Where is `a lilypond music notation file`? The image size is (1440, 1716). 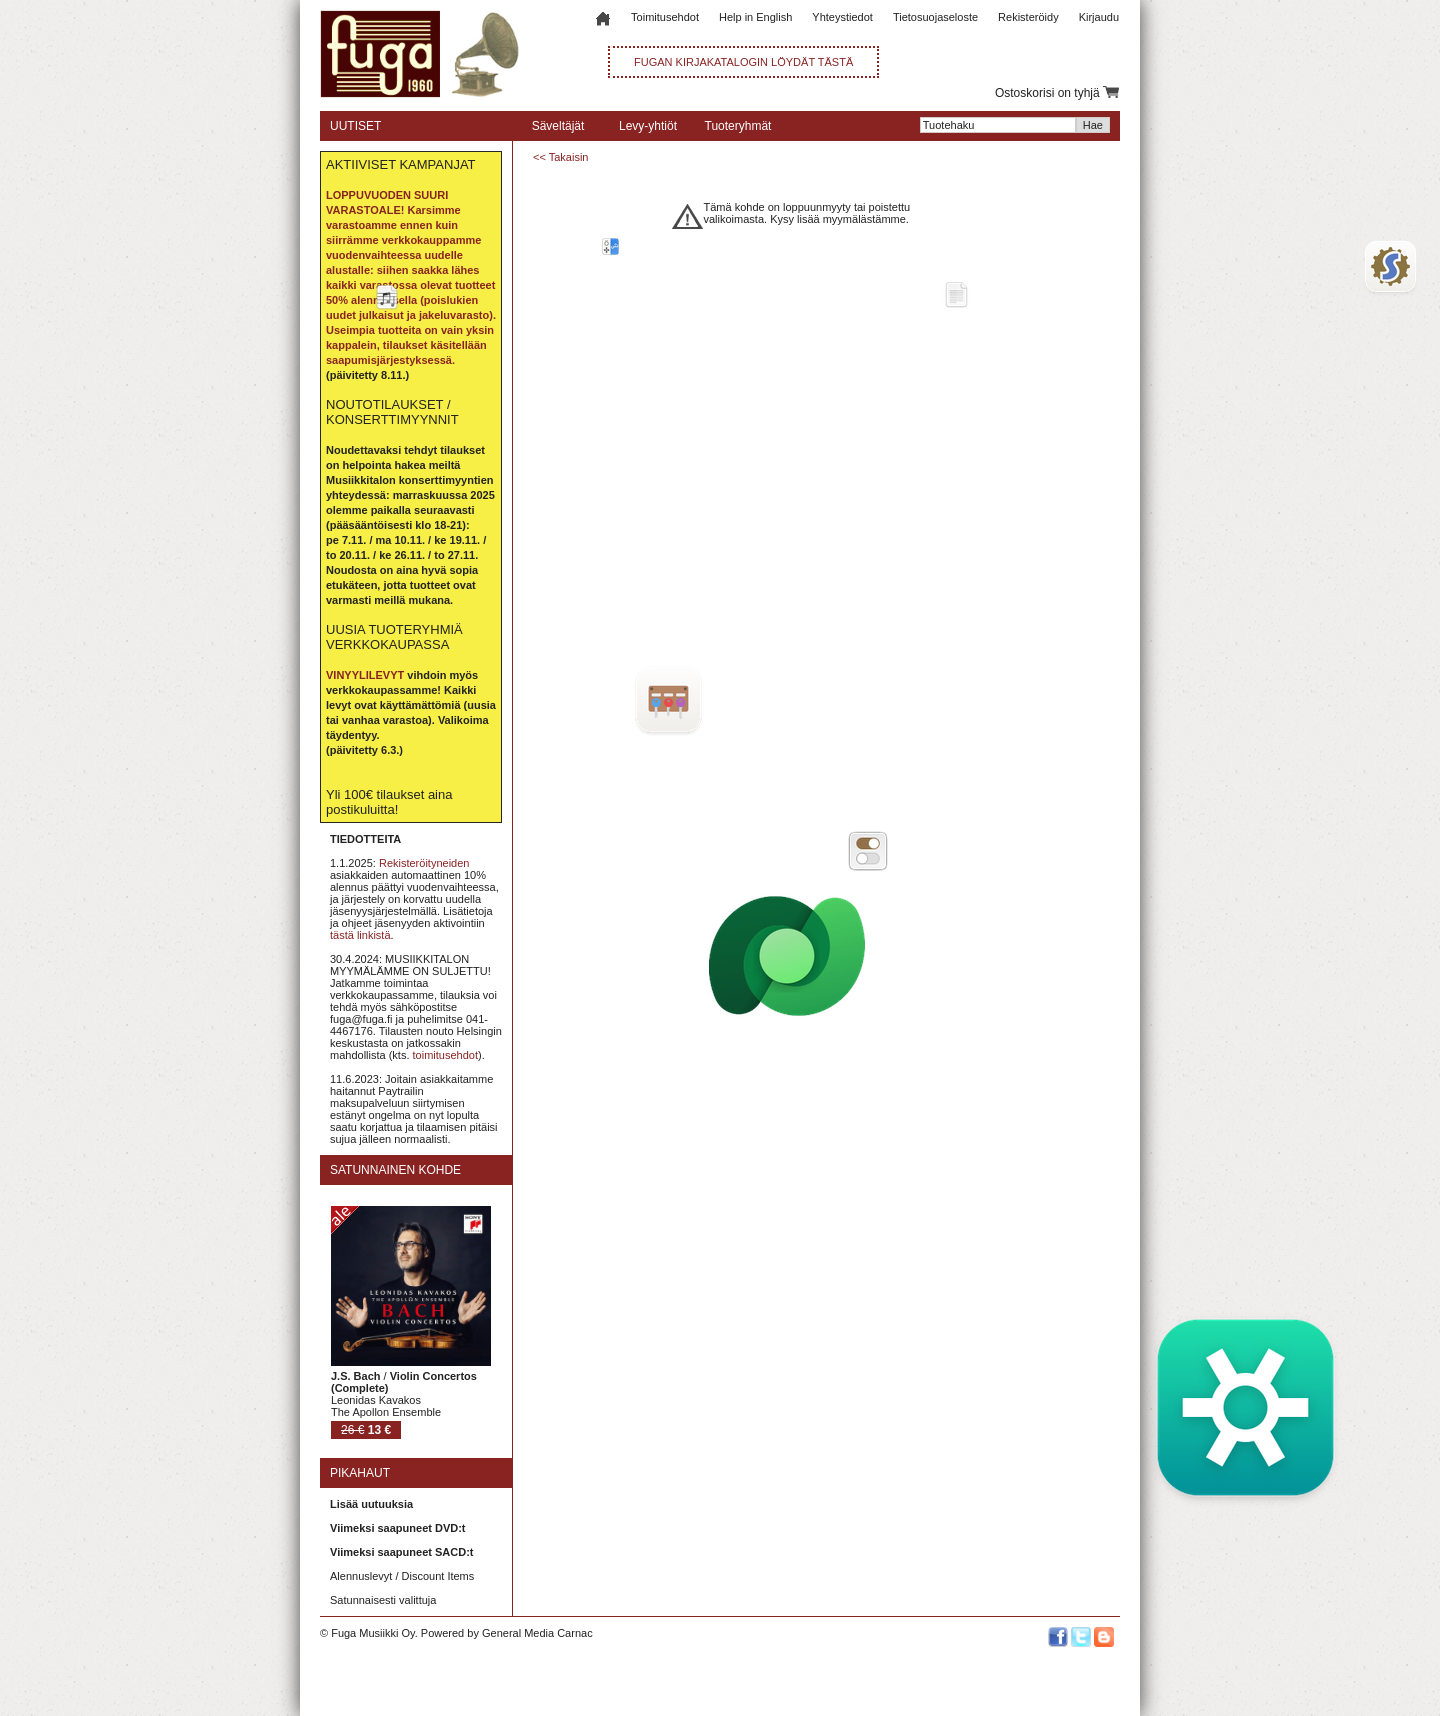
a lilypond music notation file is located at coordinates (387, 297).